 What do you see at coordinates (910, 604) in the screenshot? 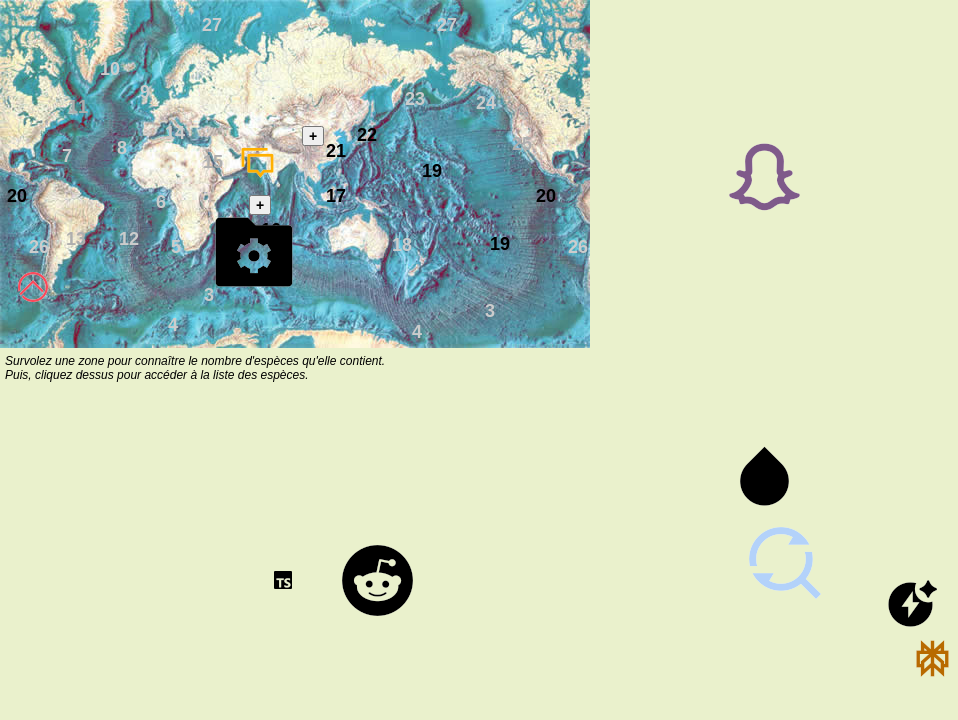
I see `AI-powered DVD or media processing` at bounding box center [910, 604].